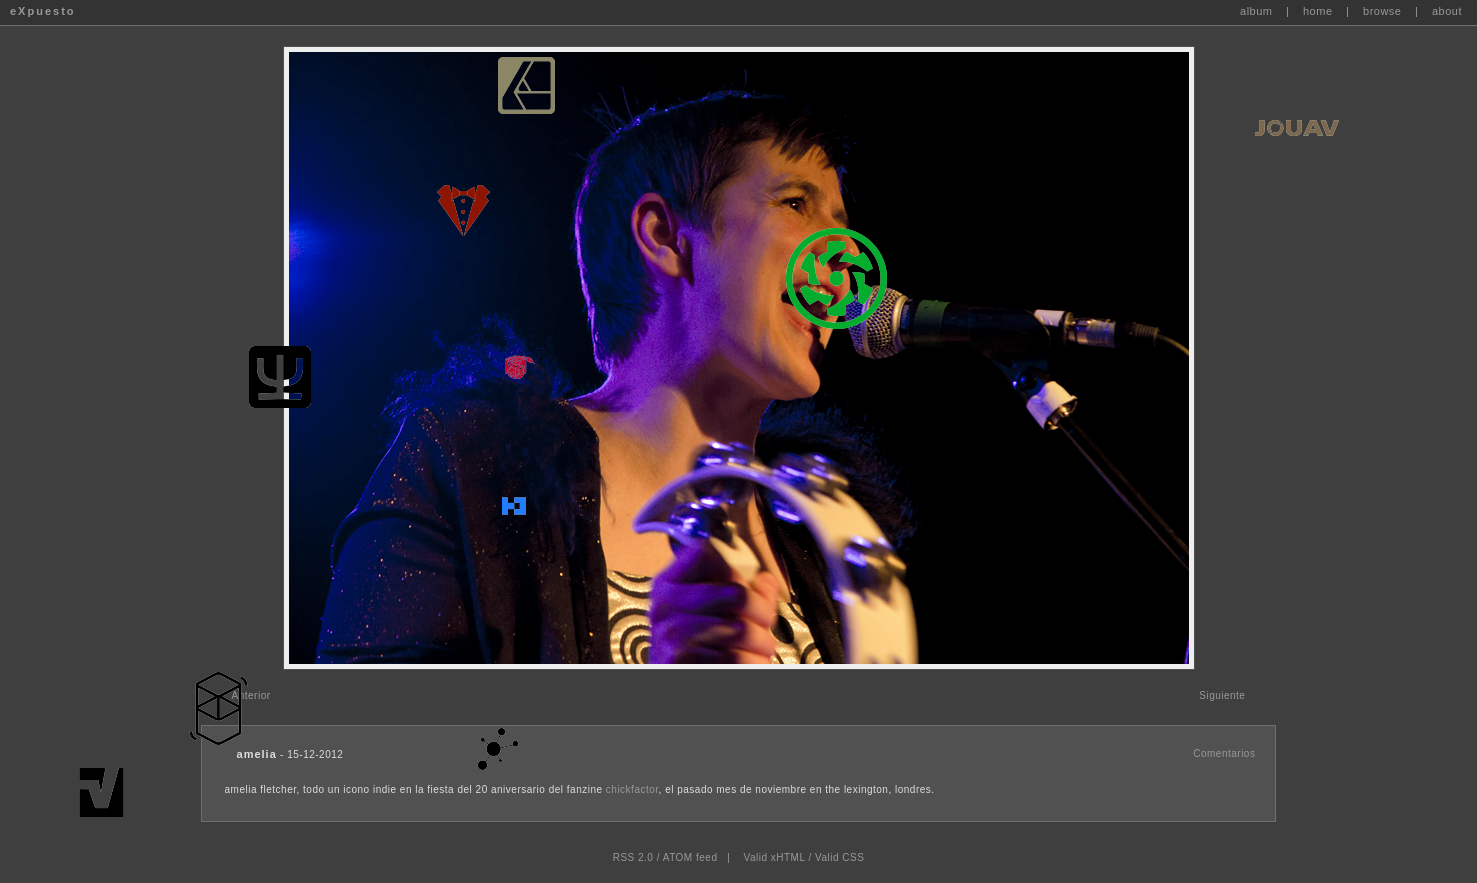 The height and width of the screenshot is (883, 1477). I want to click on better auth authentication service logo, so click(514, 506).